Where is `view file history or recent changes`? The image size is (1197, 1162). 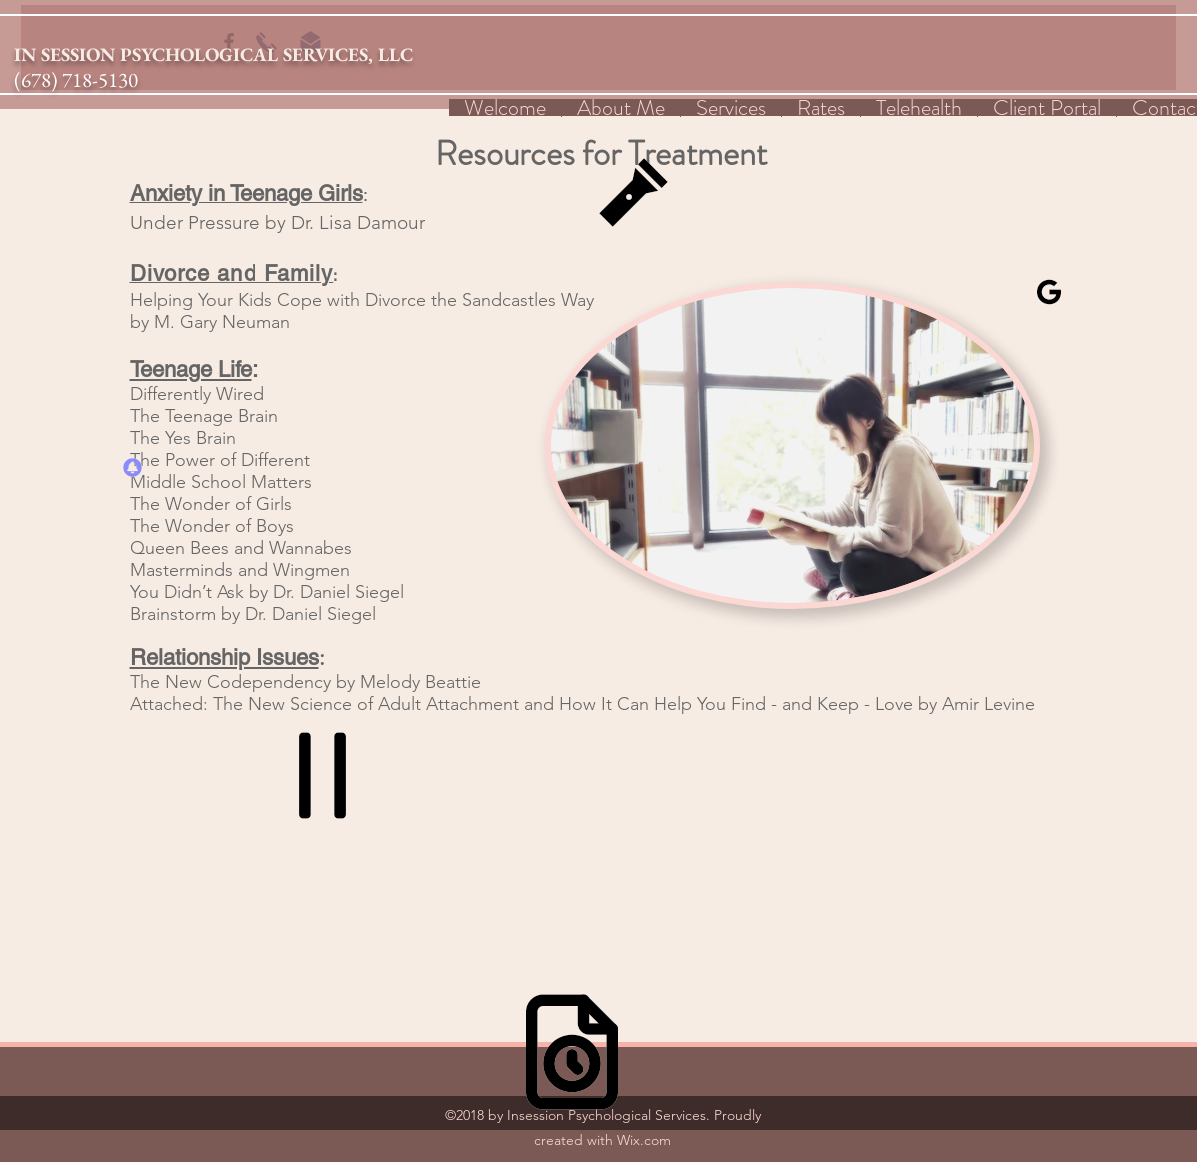
view file history or recent changes is located at coordinates (572, 1052).